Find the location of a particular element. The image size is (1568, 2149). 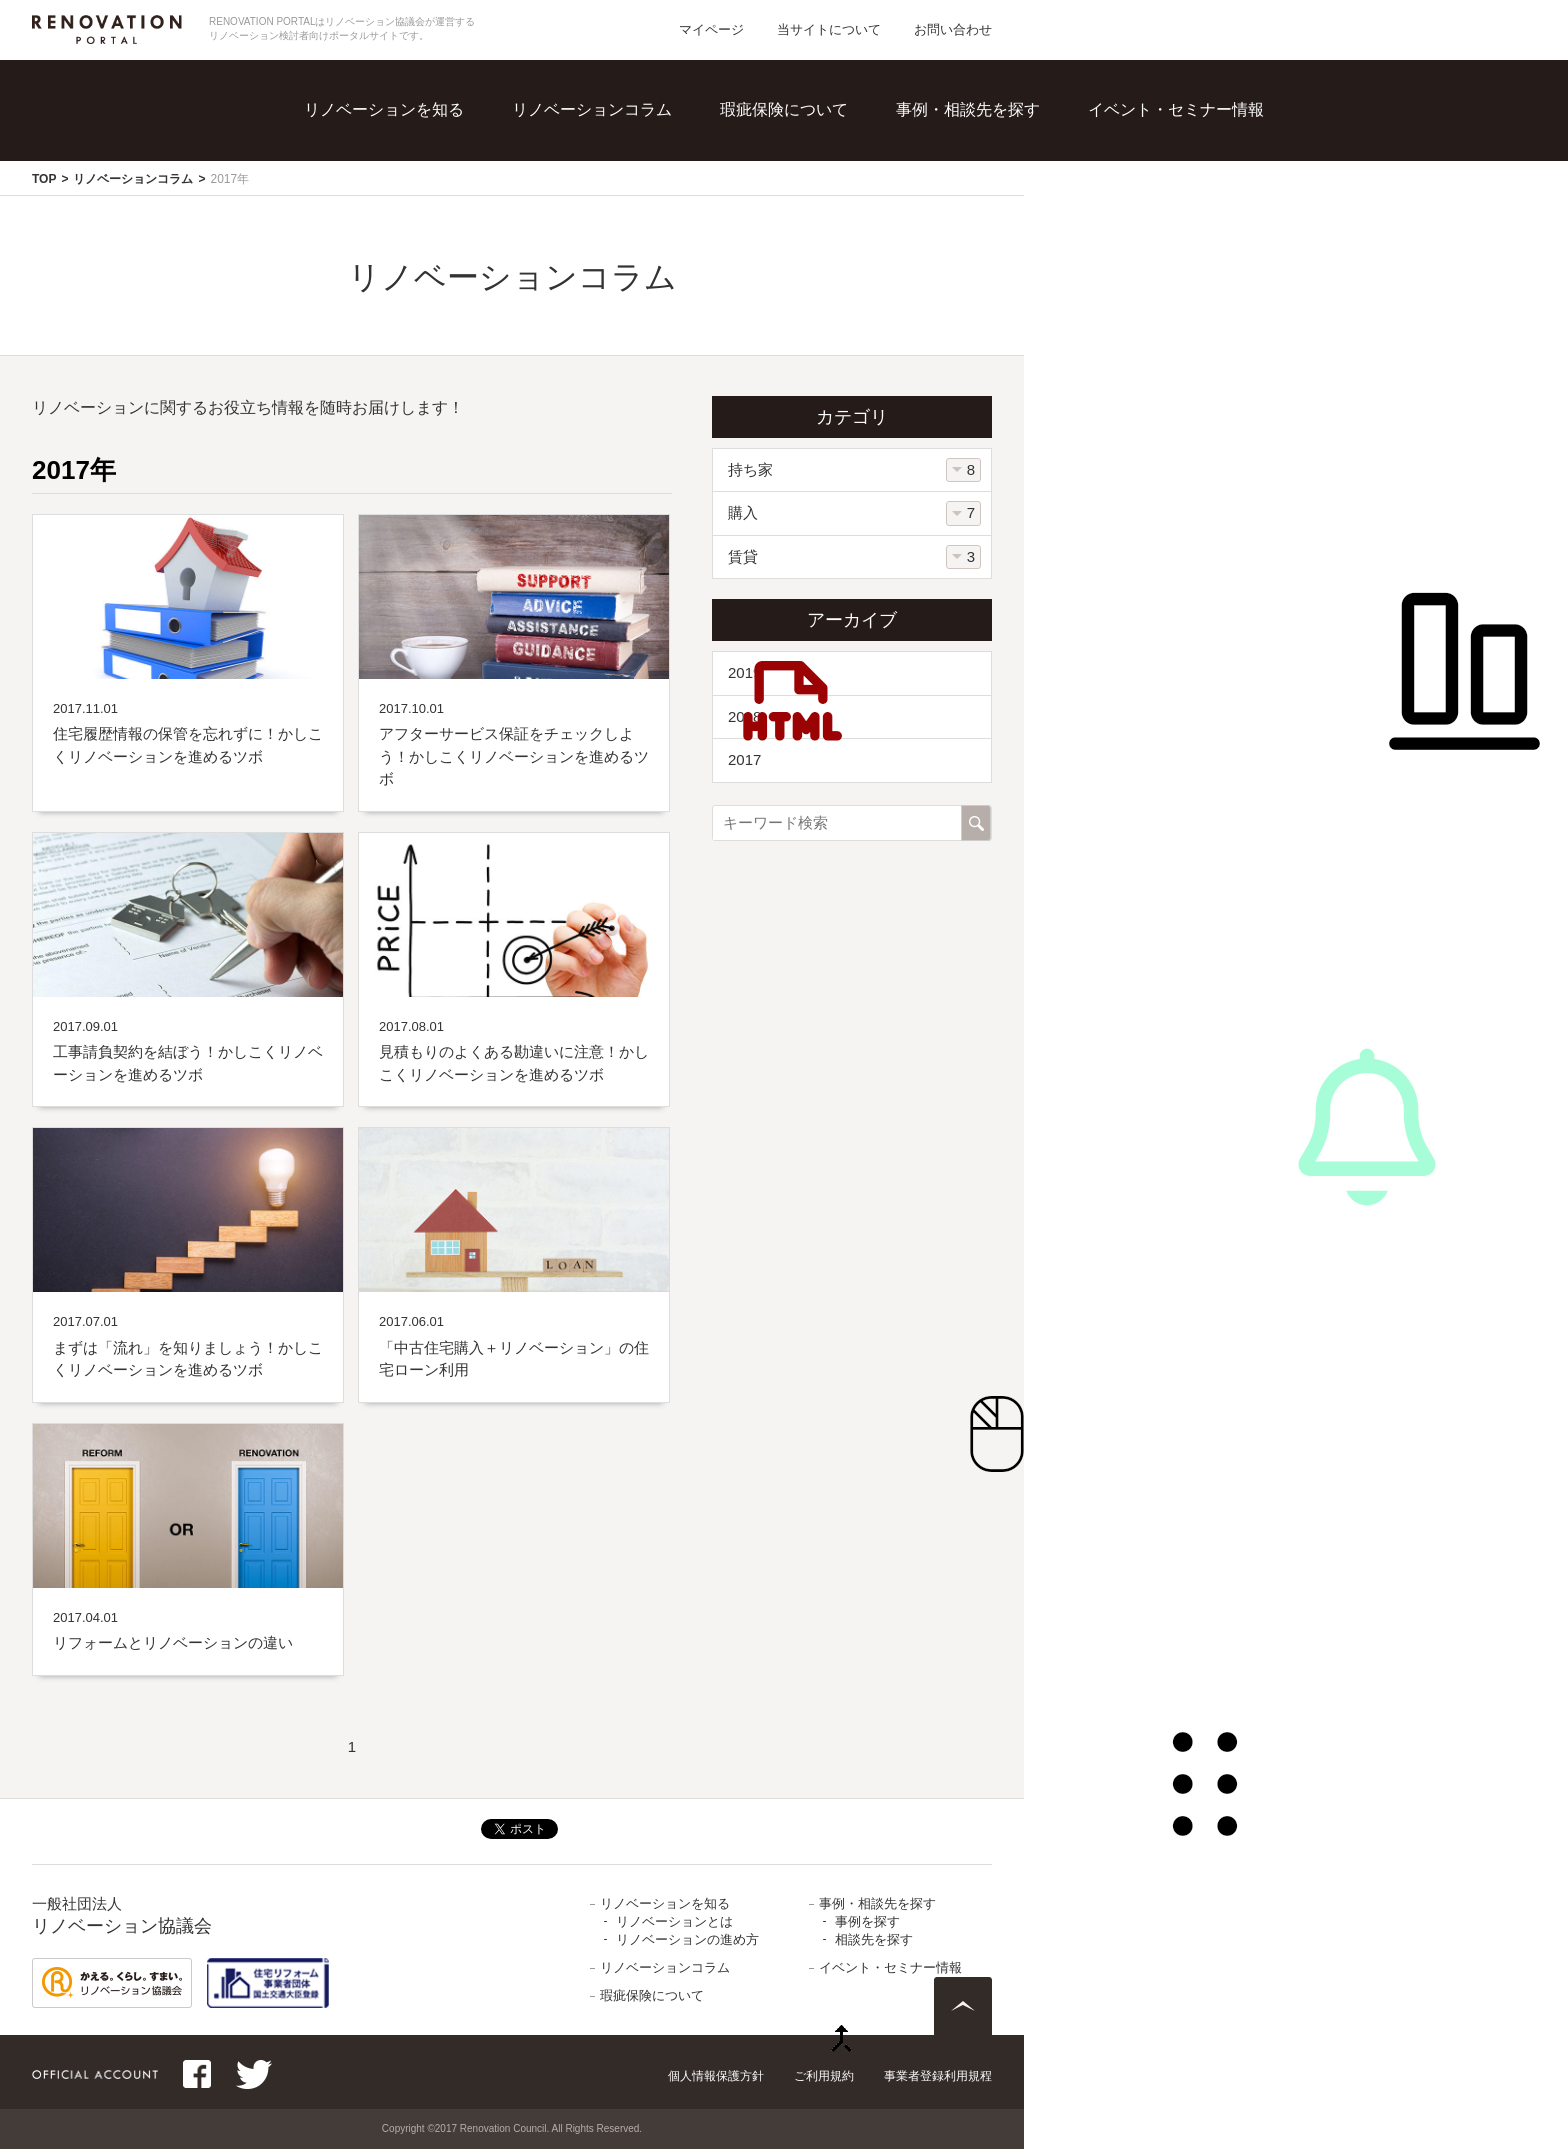

view notifications is located at coordinates (1367, 1127).